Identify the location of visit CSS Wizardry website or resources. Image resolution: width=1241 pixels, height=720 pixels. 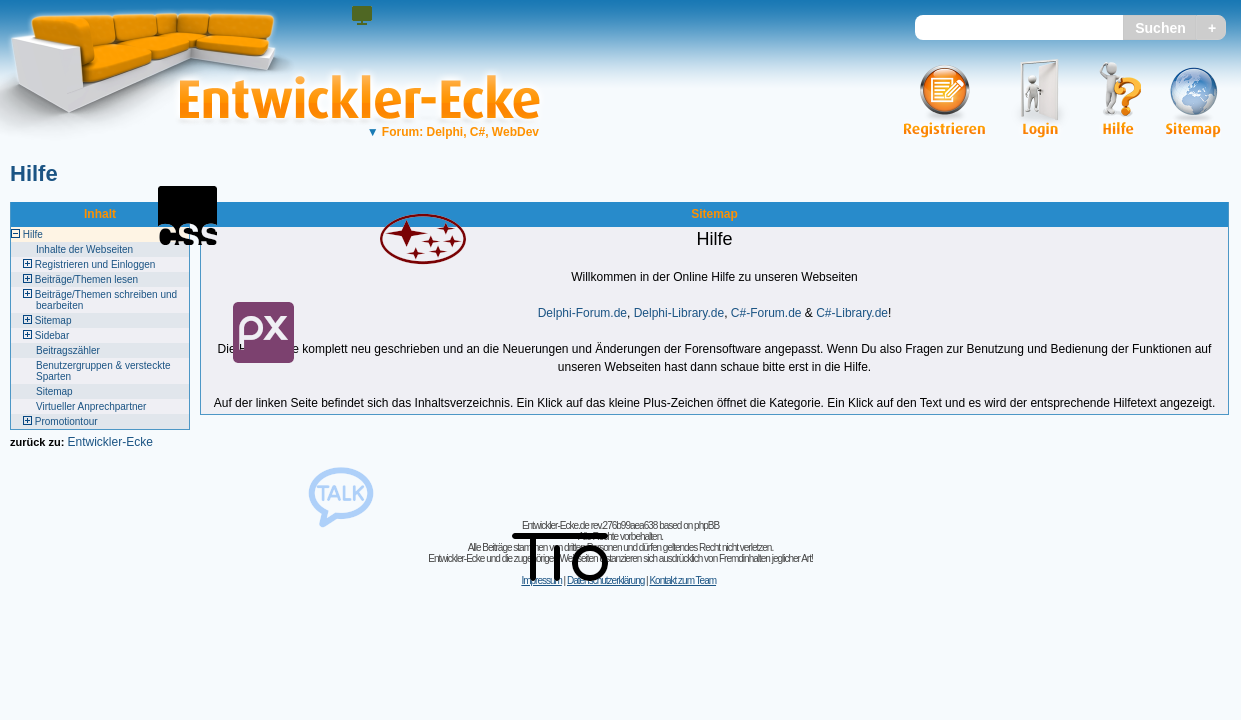
(187, 215).